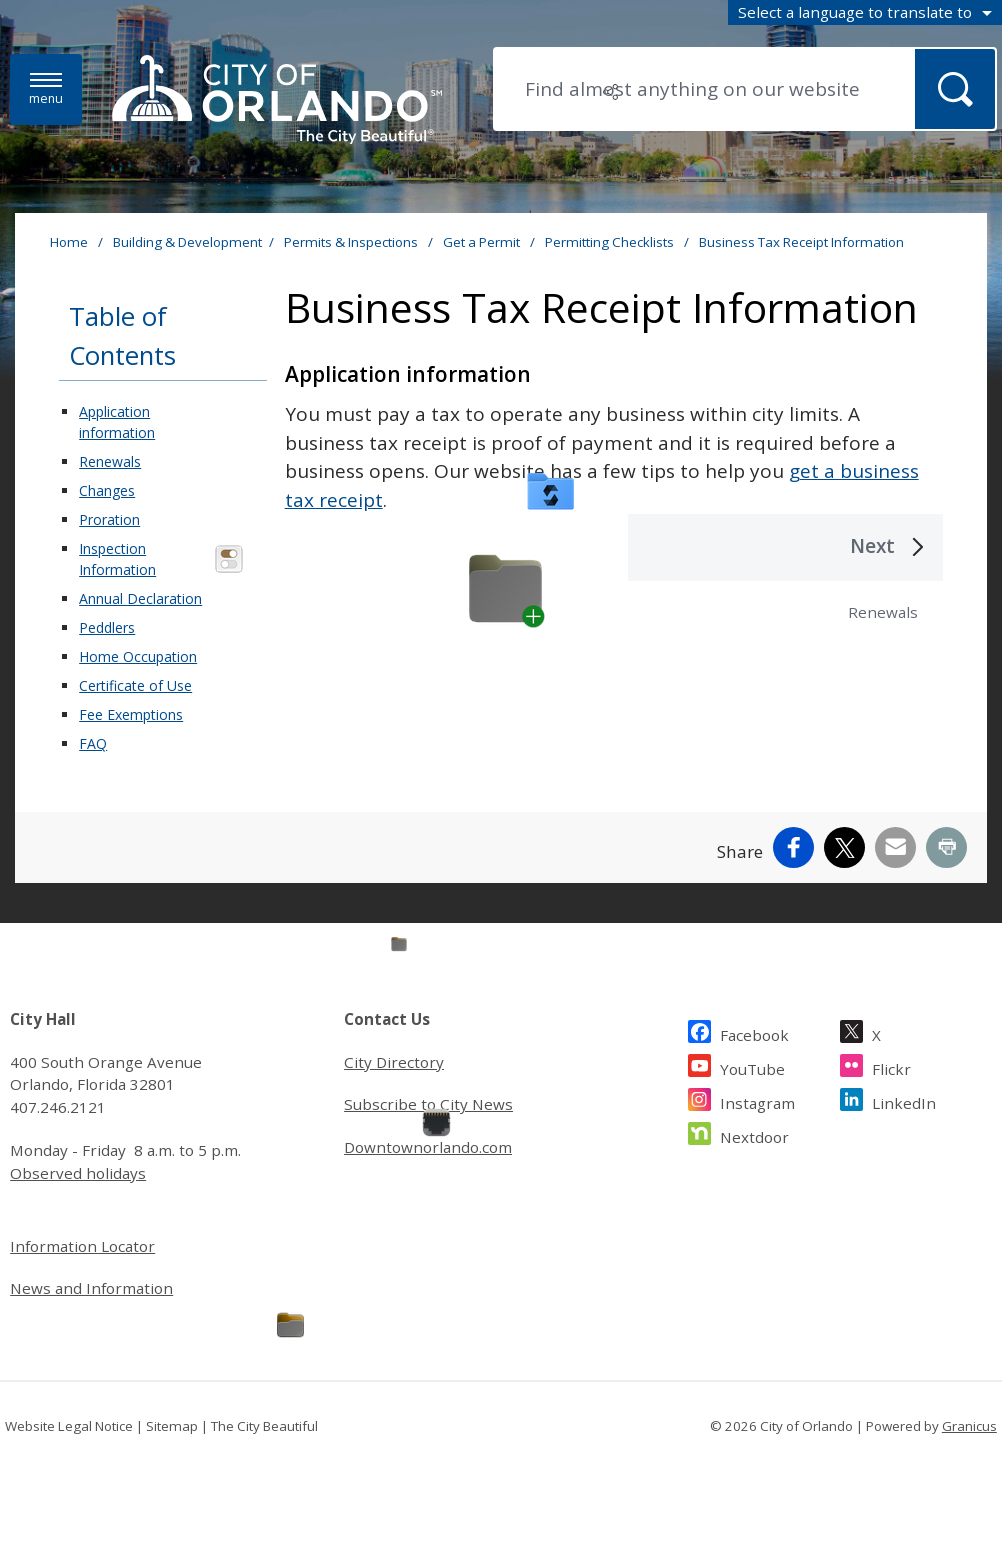  What do you see at coordinates (505, 588) in the screenshot?
I see `create a new folder` at bounding box center [505, 588].